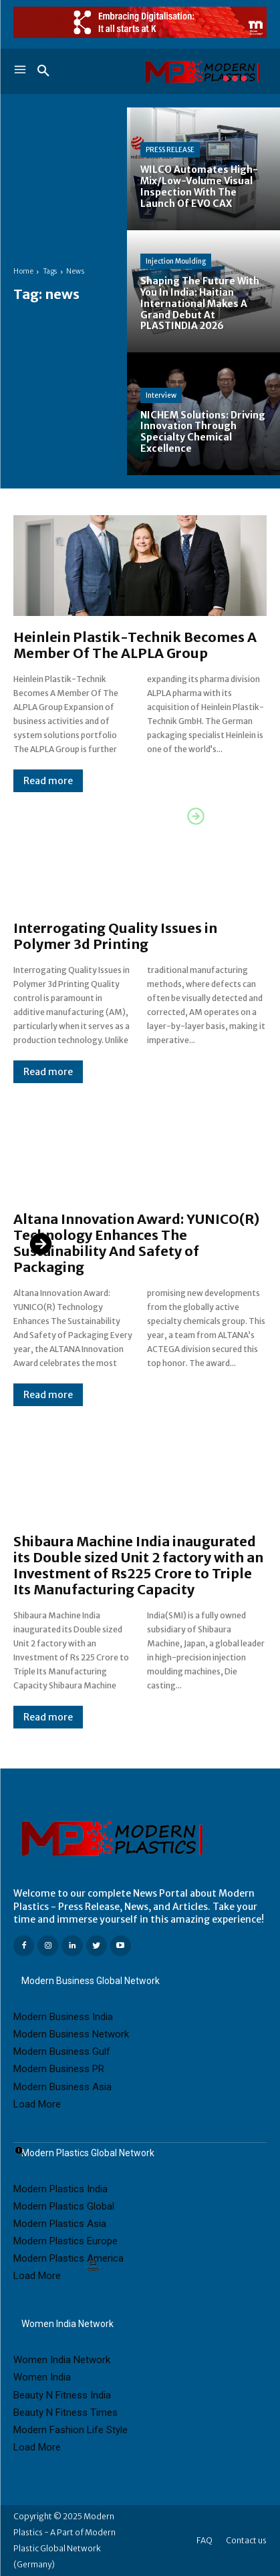 This screenshot has height=2576, width=280. Describe the element at coordinates (93, 2265) in the screenshot. I see `indicates swimming pool amenity available` at that location.